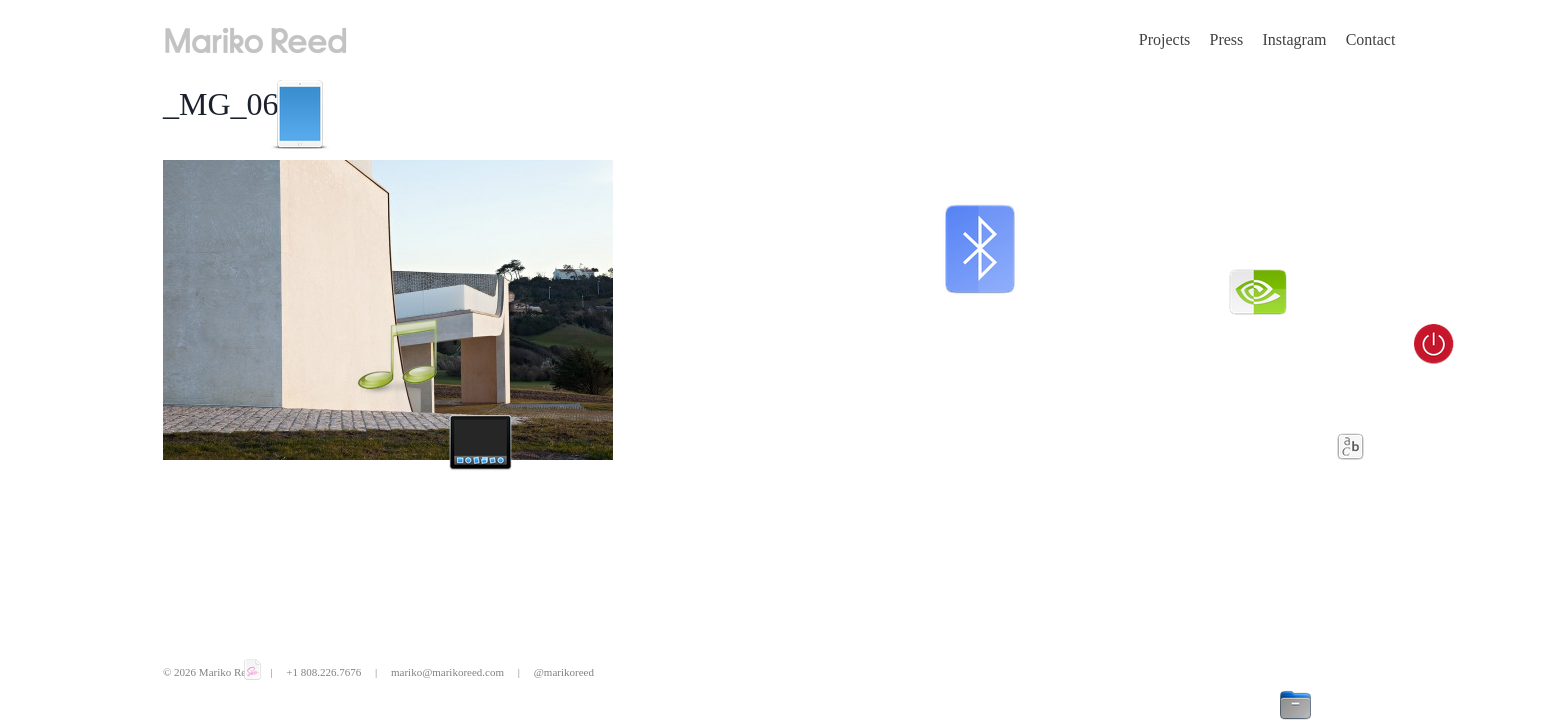  I want to click on open nvidia graphics card settings, so click(1258, 292).